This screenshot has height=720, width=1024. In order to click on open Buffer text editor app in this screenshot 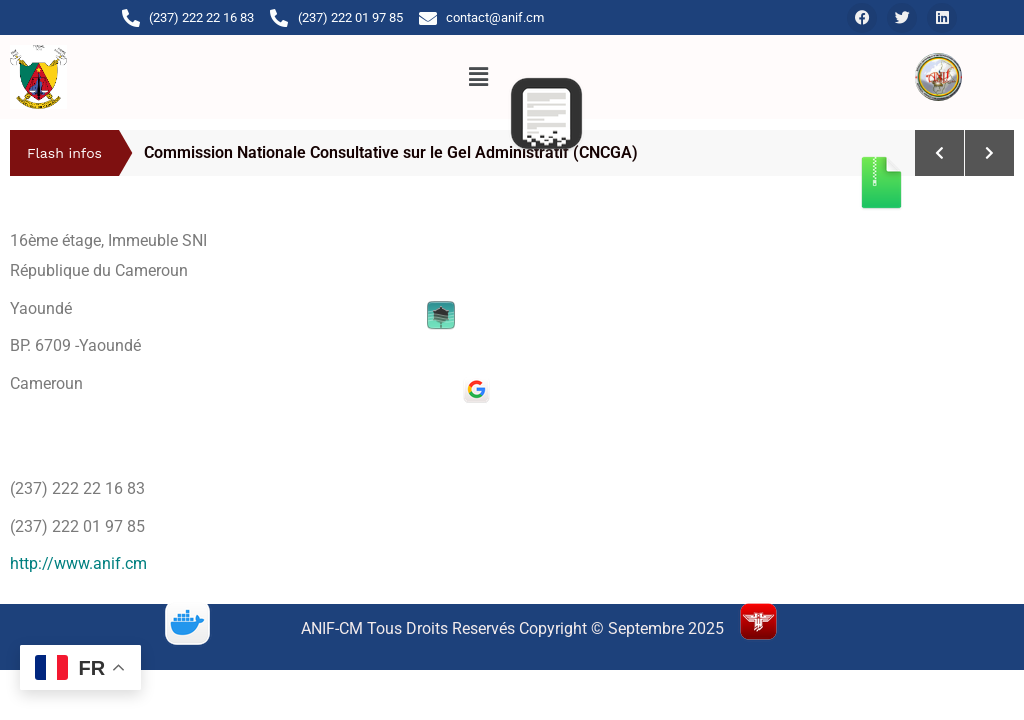, I will do `click(546, 113)`.